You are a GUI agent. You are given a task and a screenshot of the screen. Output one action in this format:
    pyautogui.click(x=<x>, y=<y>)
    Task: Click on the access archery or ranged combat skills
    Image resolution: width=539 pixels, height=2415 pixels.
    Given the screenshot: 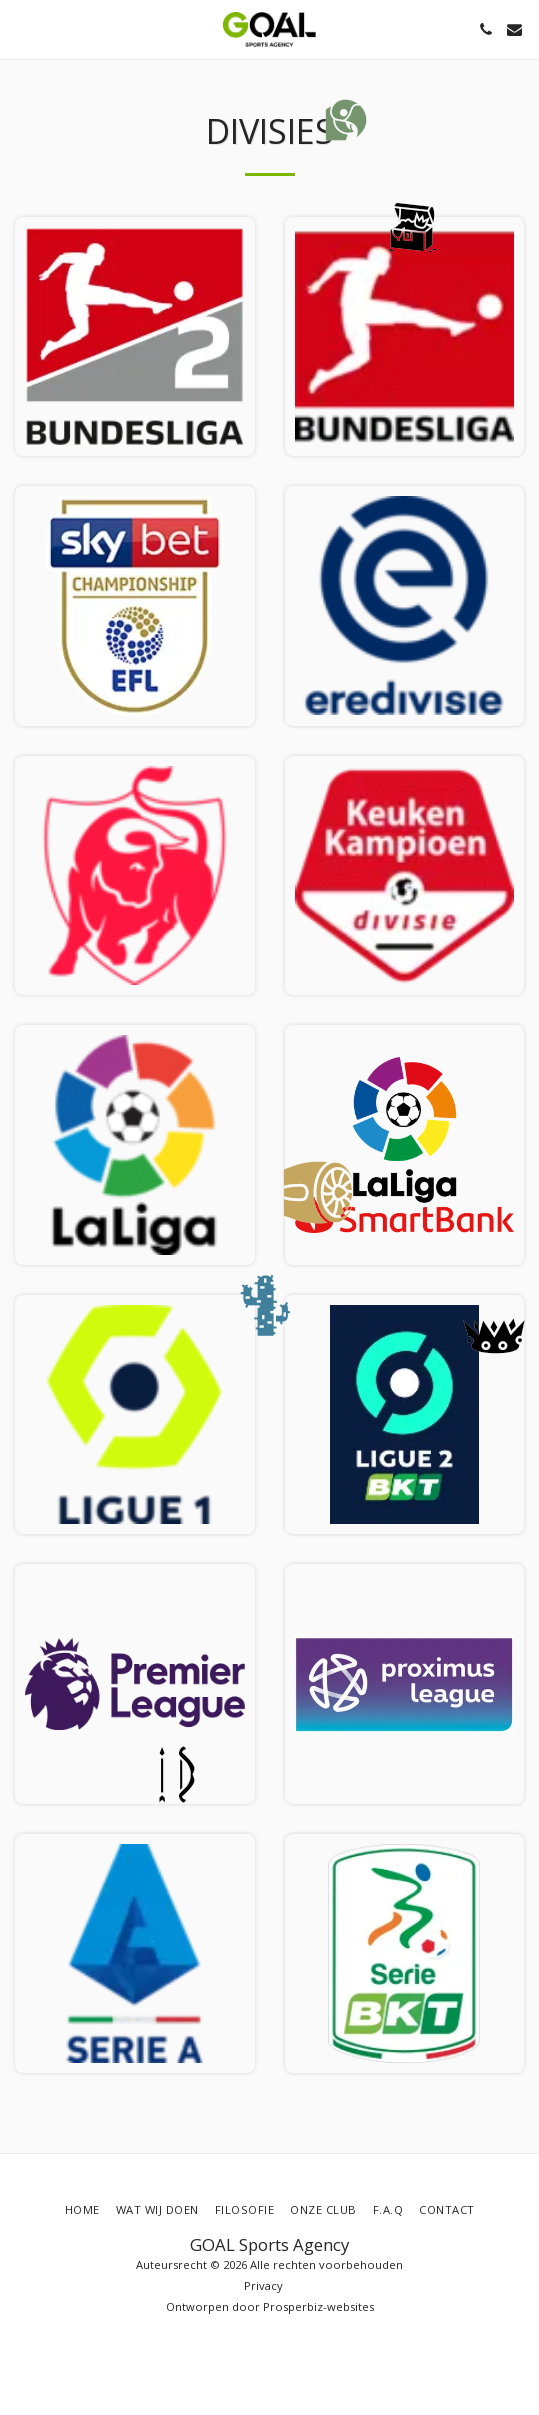 What is the action you would take?
    pyautogui.click(x=174, y=1774)
    